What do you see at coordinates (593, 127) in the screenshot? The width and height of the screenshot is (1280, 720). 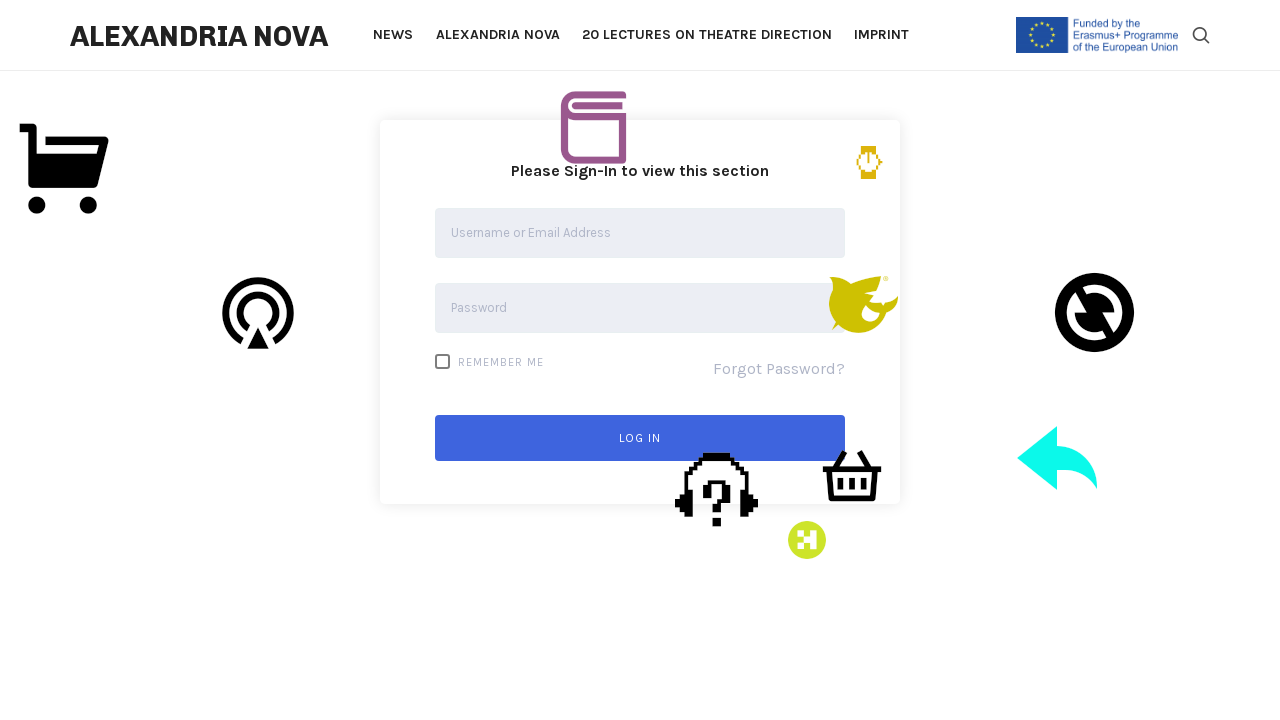 I see `open library or book collection` at bounding box center [593, 127].